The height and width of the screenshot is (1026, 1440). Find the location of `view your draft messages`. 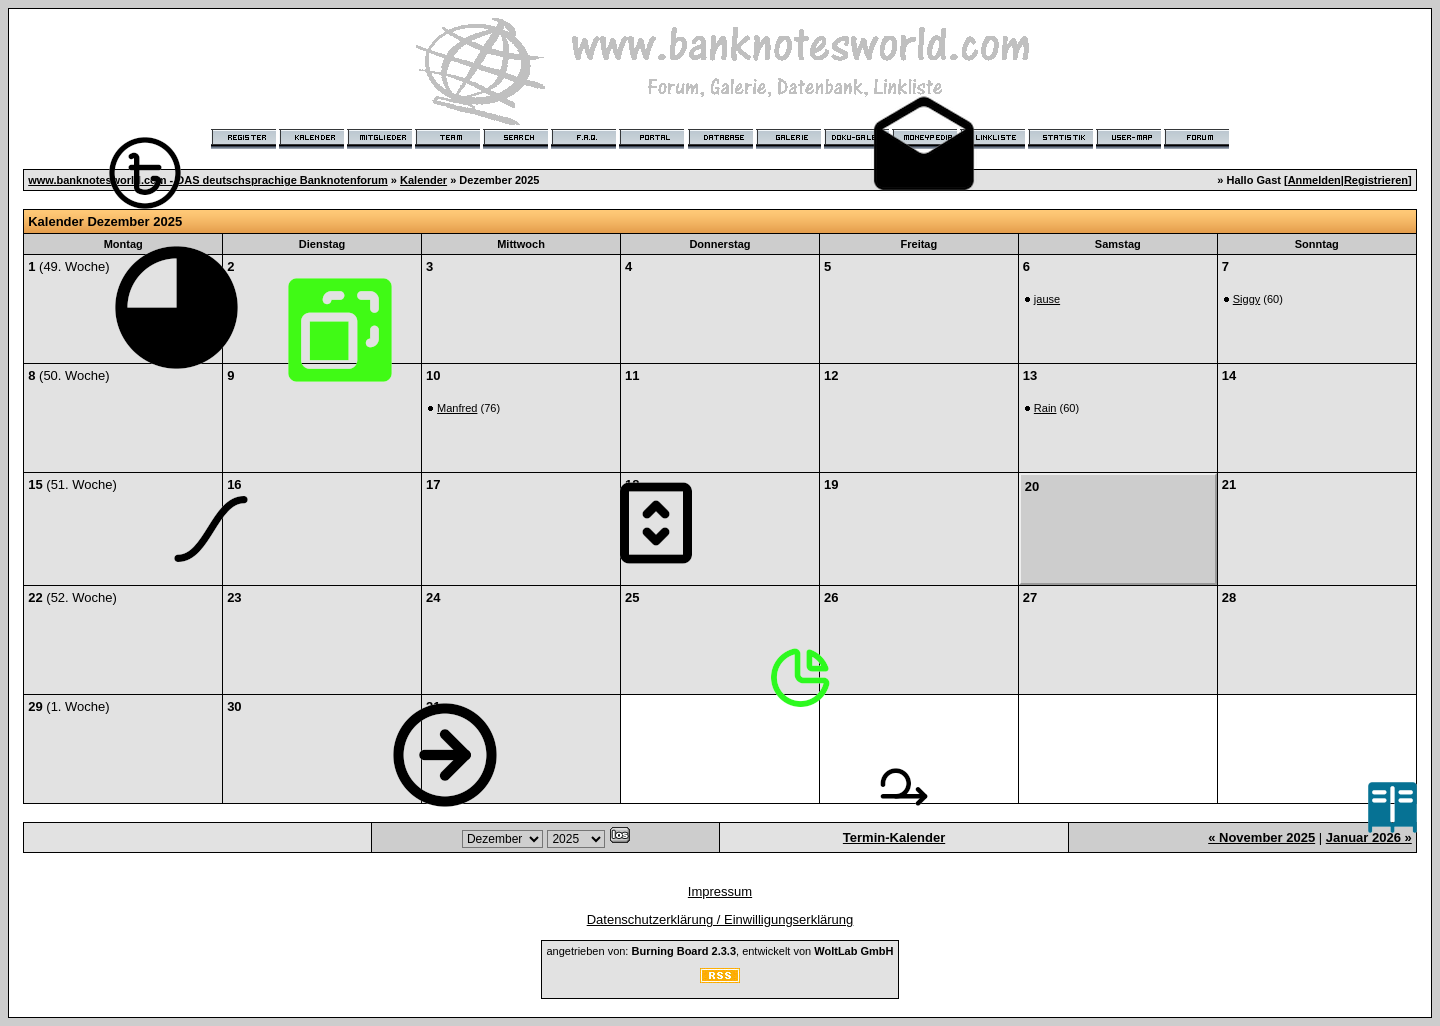

view your draft messages is located at coordinates (924, 150).